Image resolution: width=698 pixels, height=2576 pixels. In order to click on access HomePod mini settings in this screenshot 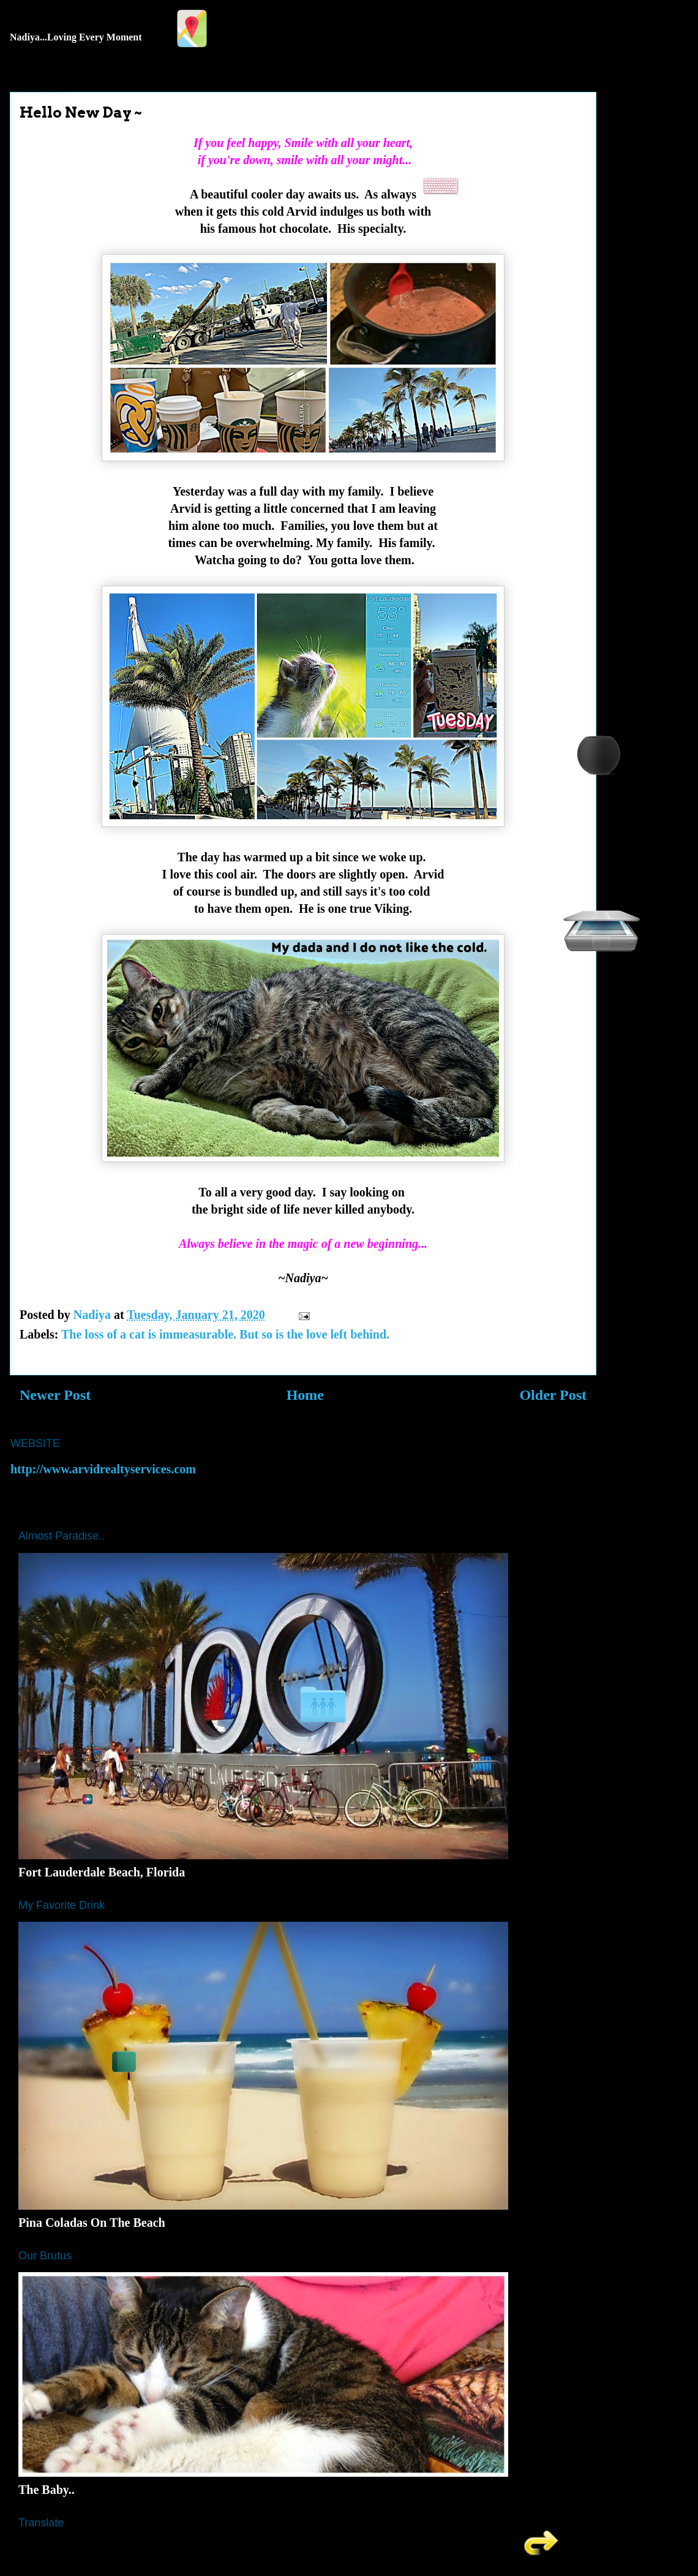, I will do `click(598, 759)`.